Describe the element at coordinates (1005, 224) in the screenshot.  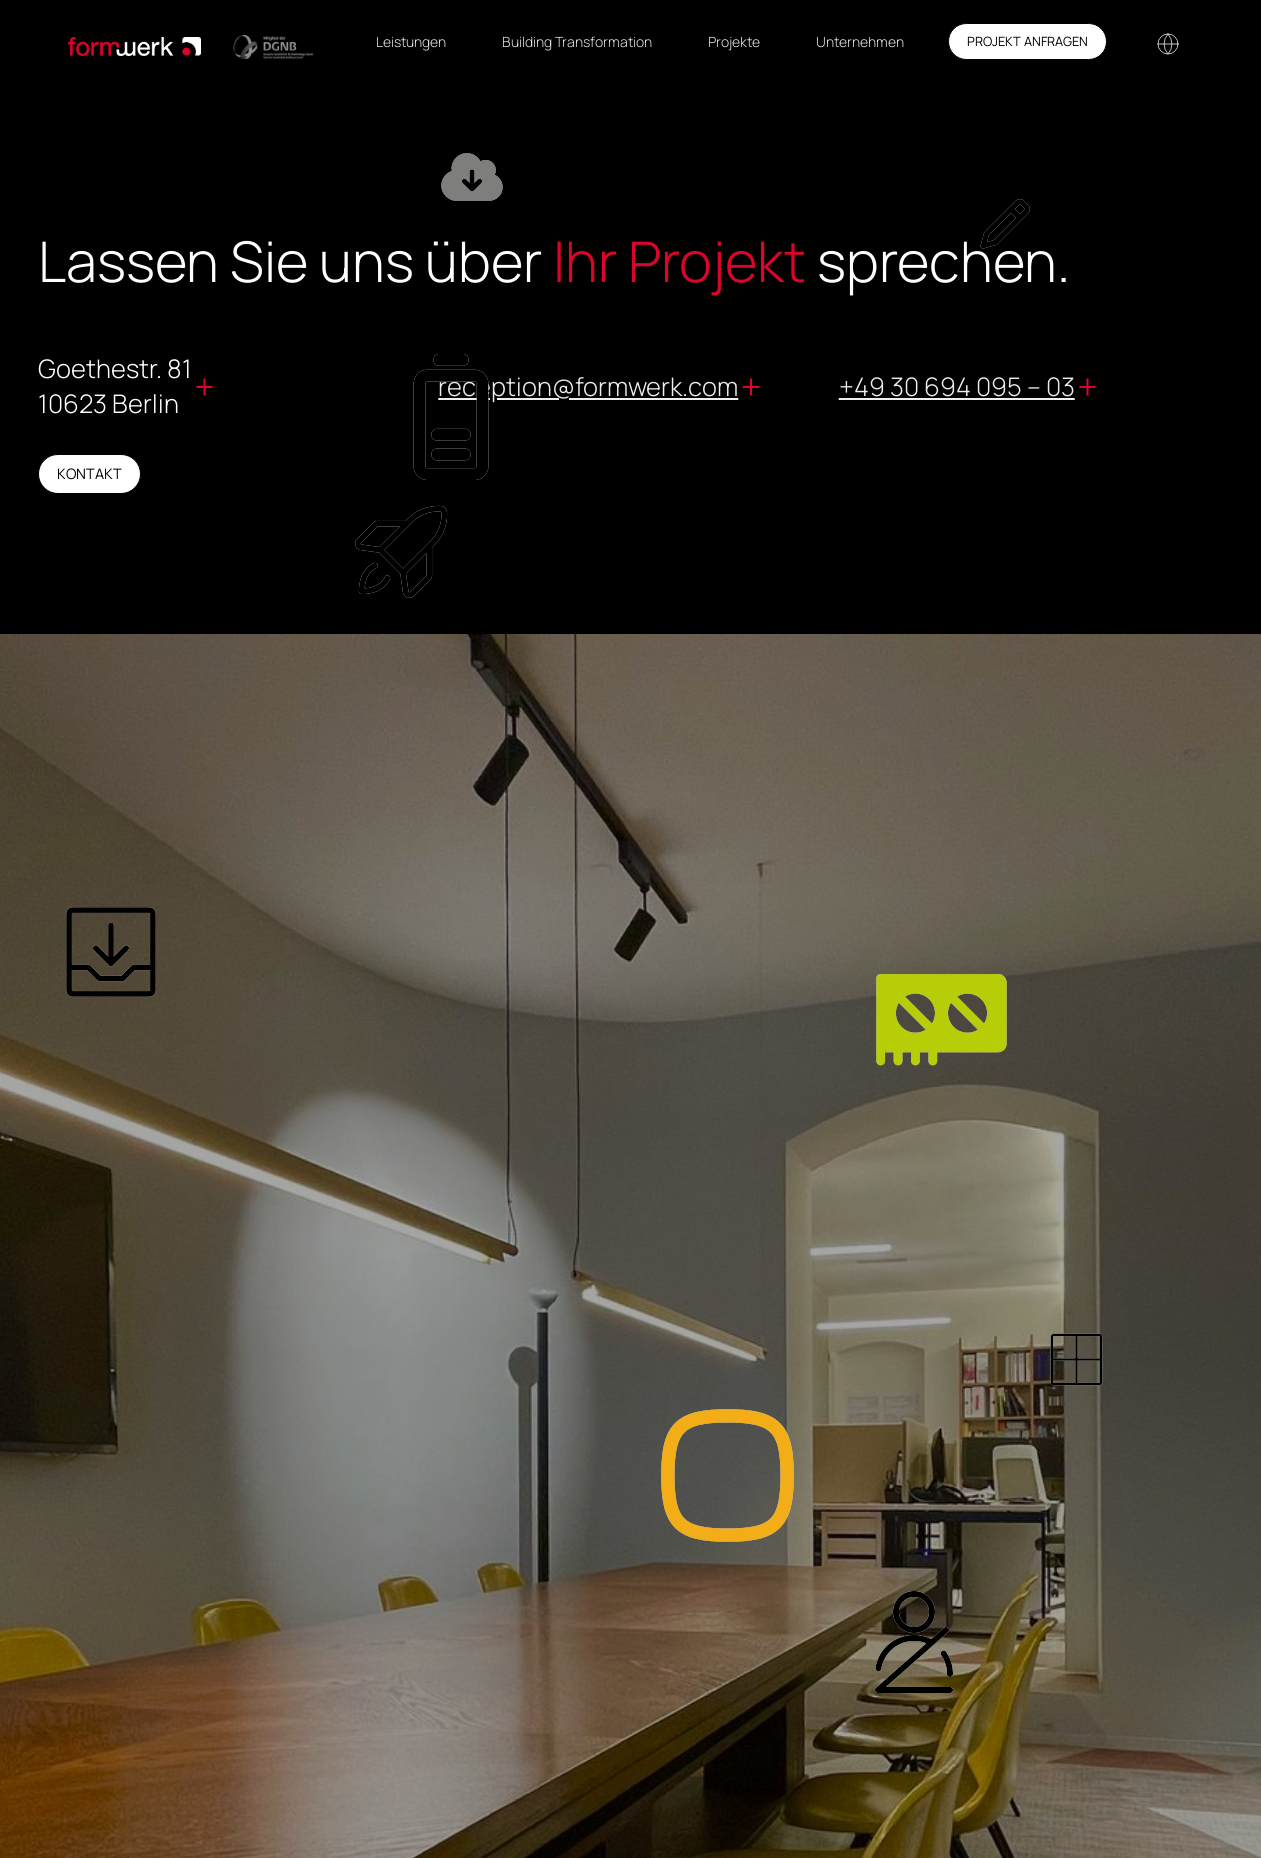
I see `edit content or settings` at that location.